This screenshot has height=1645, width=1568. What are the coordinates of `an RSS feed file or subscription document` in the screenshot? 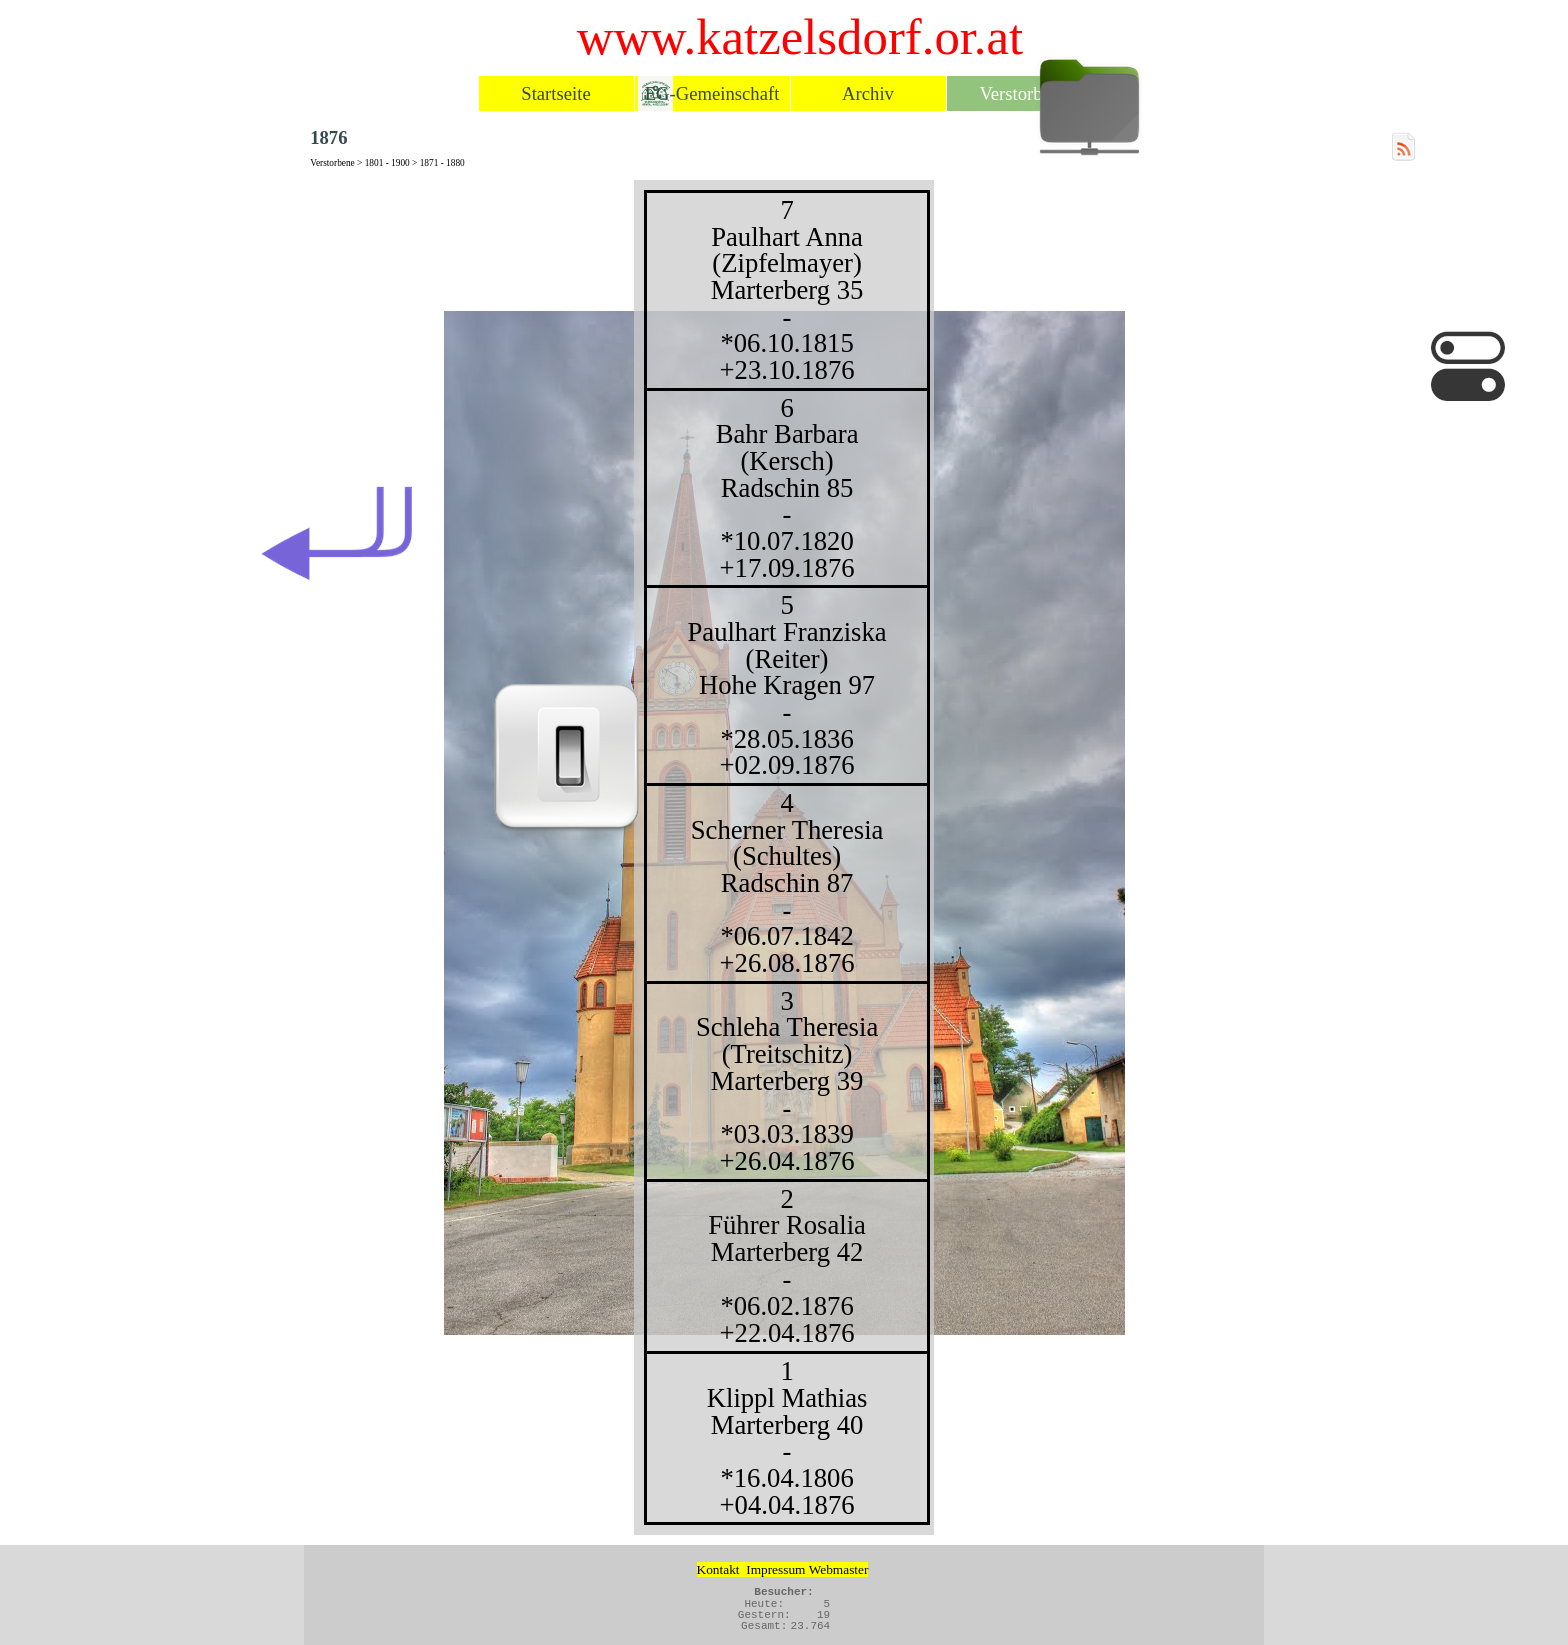 It's located at (1403, 146).